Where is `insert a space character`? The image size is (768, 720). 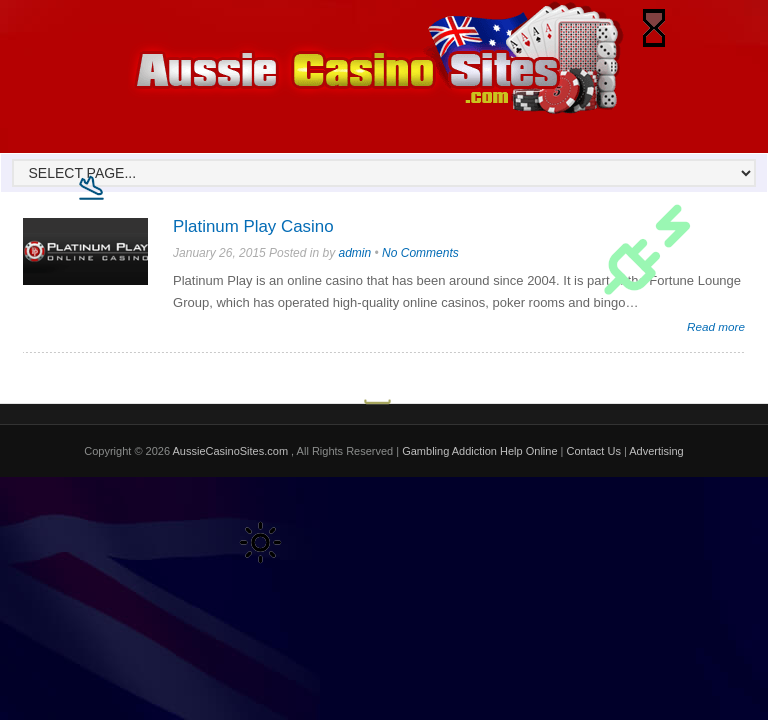 insert a space character is located at coordinates (377, 394).